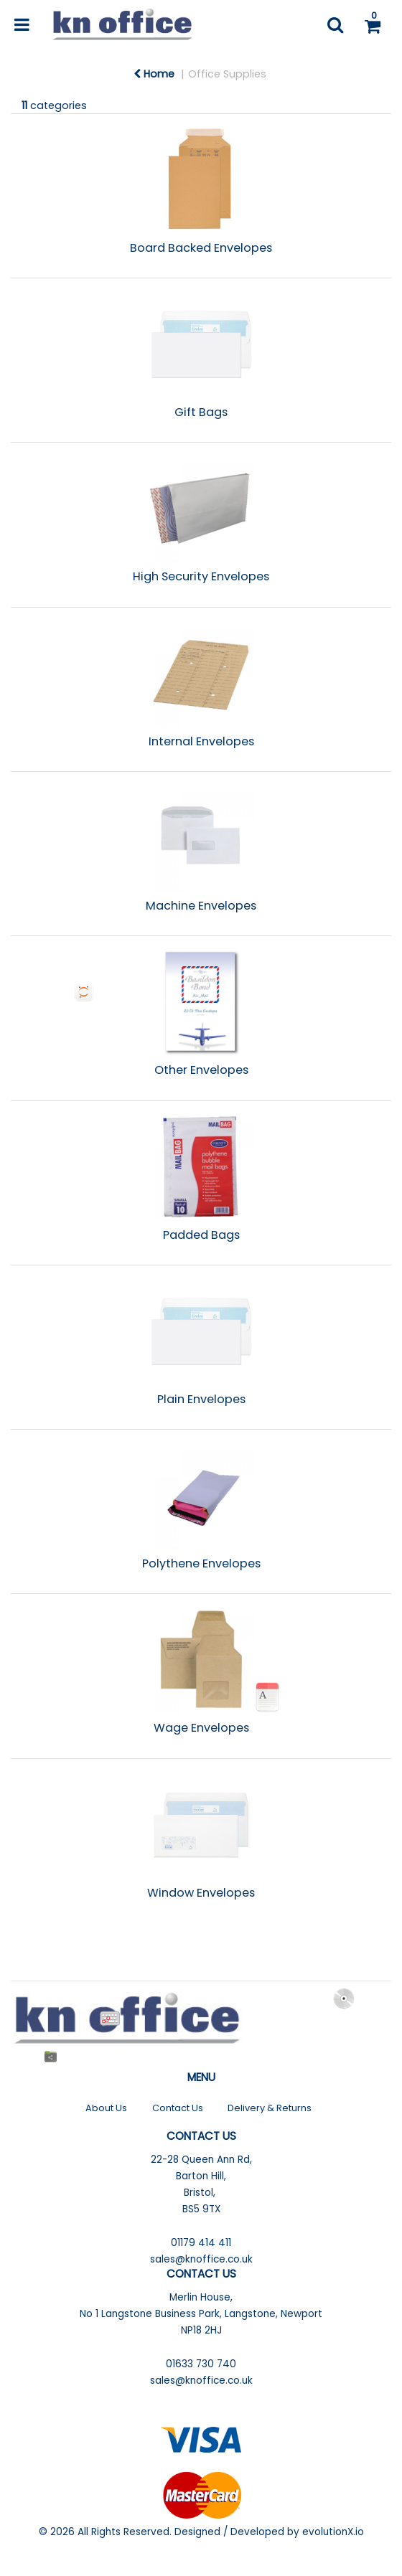  What do you see at coordinates (83, 991) in the screenshot?
I see `launch jupyter notebook application` at bounding box center [83, 991].